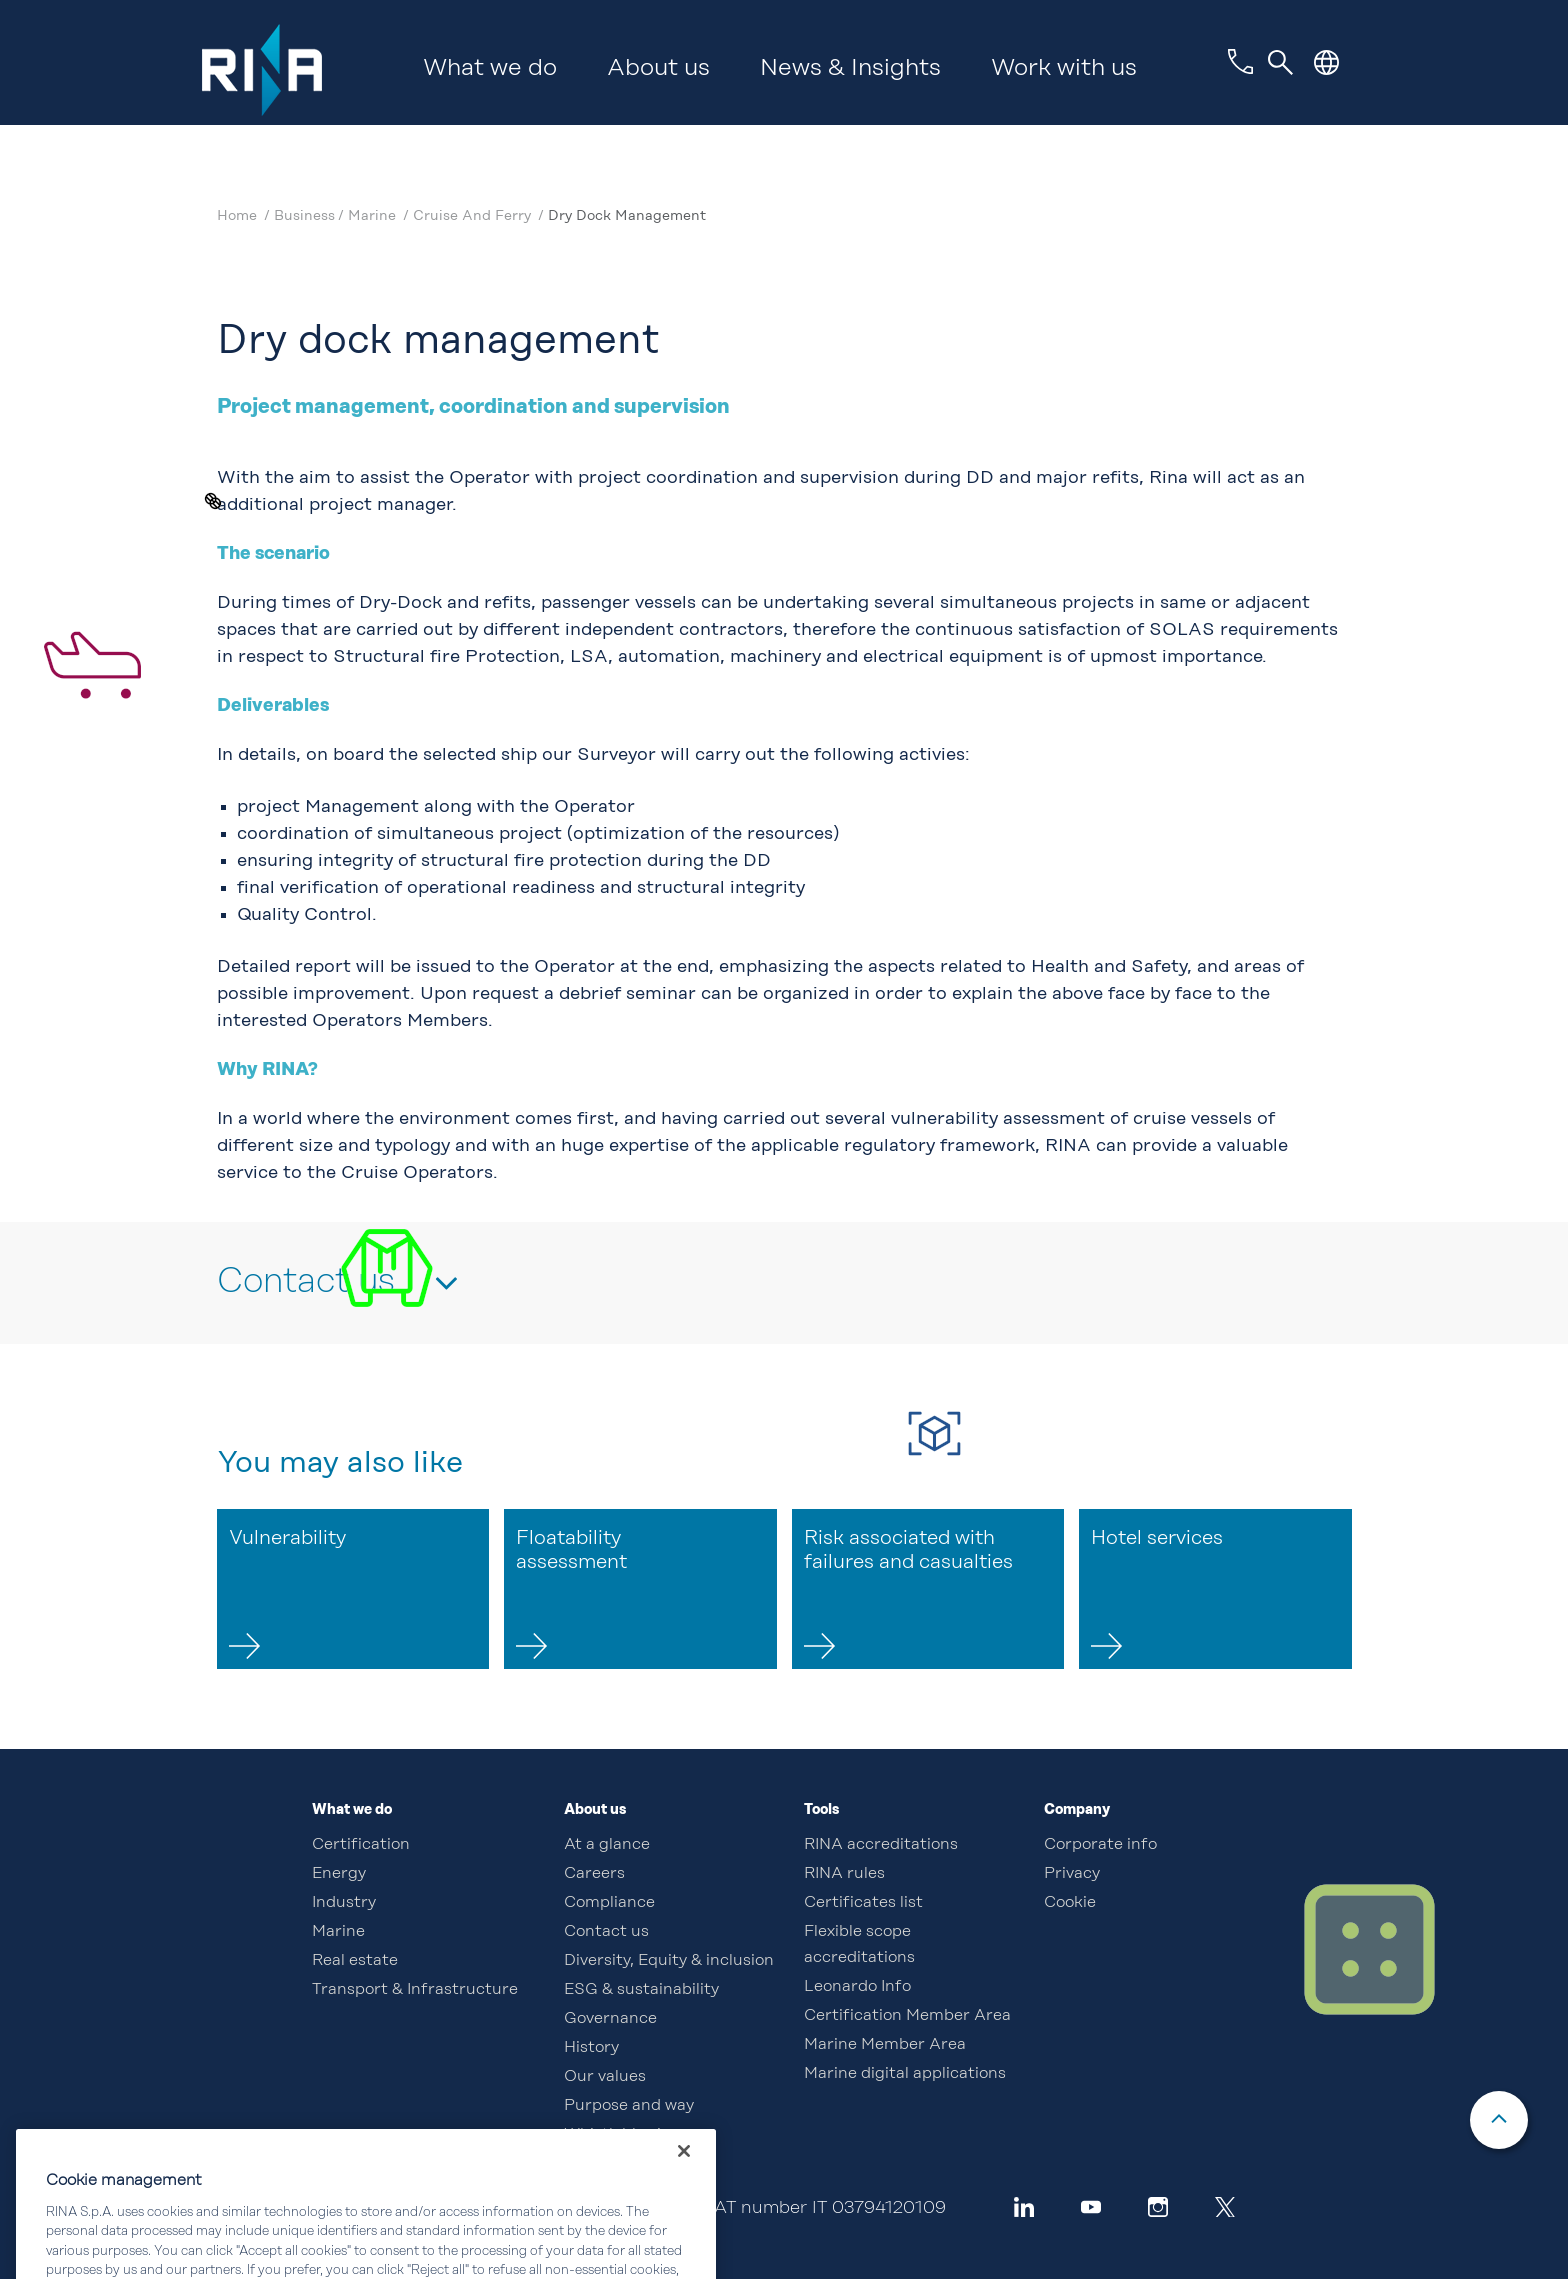 The height and width of the screenshot is (2279, 1568). What do you see at coordinates (213, 501) in the screenshot?
I see `merge or combine selected objects` at bounding box center [213, 501].